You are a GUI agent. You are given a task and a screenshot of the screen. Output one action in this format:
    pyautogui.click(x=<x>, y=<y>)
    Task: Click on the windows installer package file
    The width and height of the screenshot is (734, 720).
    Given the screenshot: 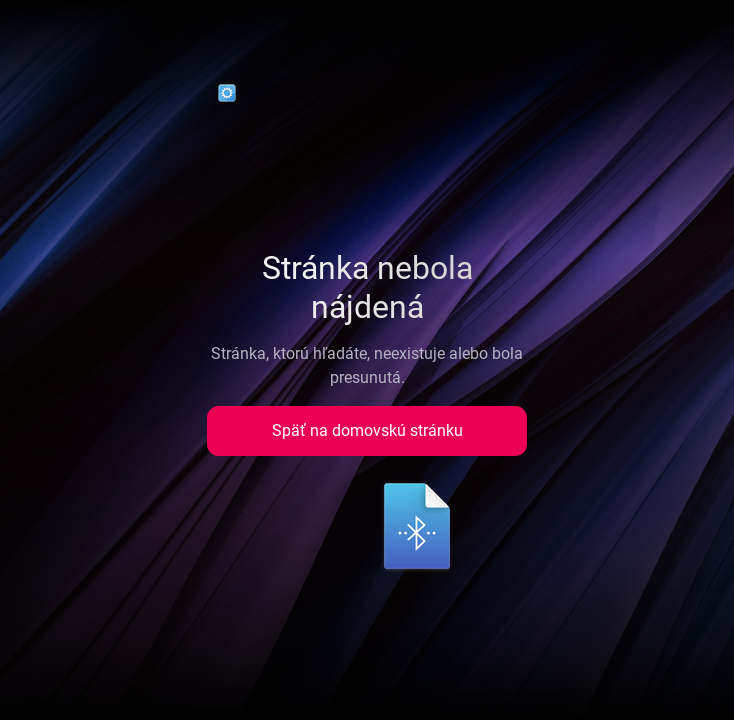 What is the action you would take?
    pyautogui.click(x=227, y=93)
    